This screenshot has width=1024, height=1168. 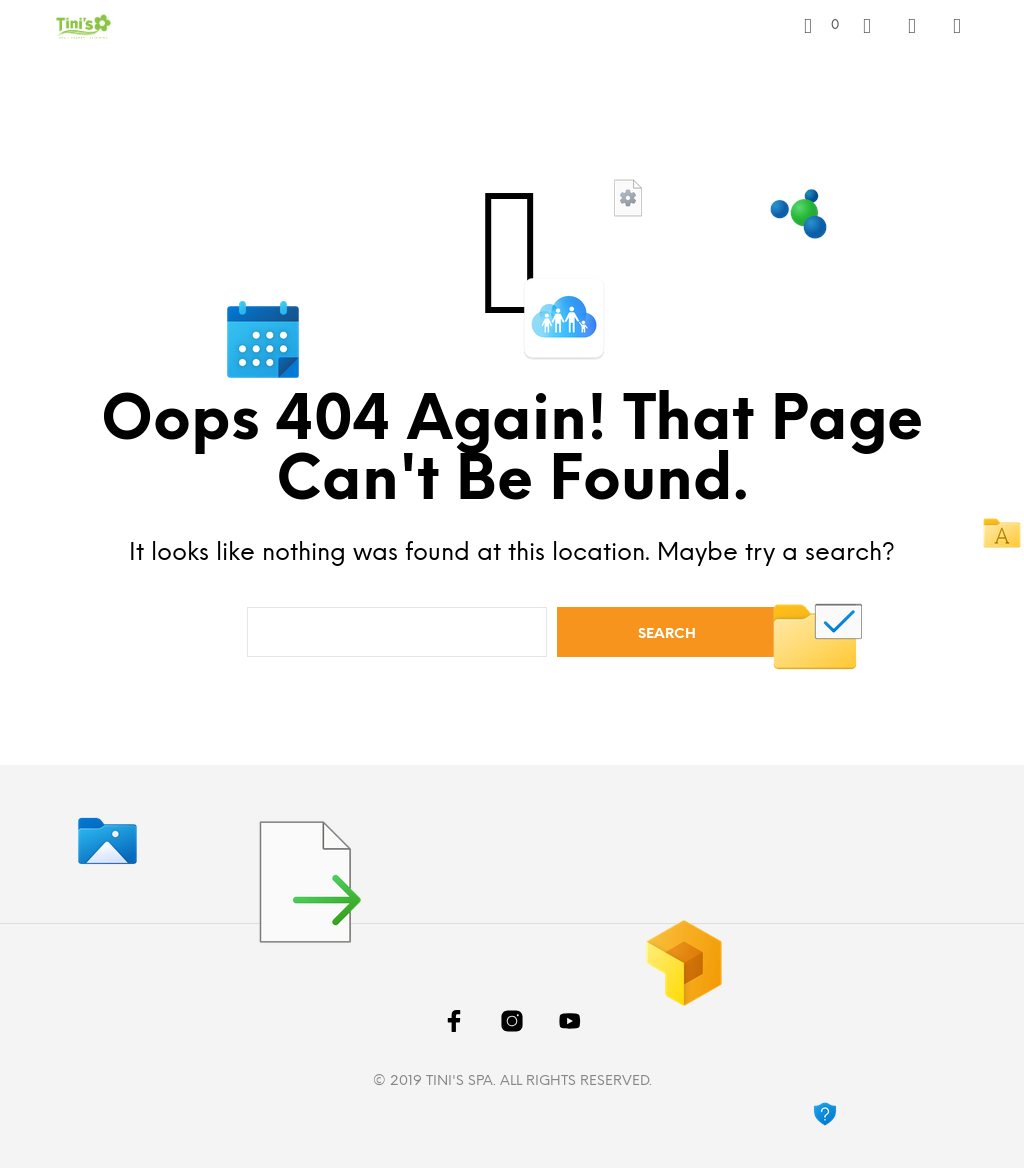 What do you see at coordinates (305, 882) in the screenshot?
I see `move file to another location` at bounding box center [305, 882].